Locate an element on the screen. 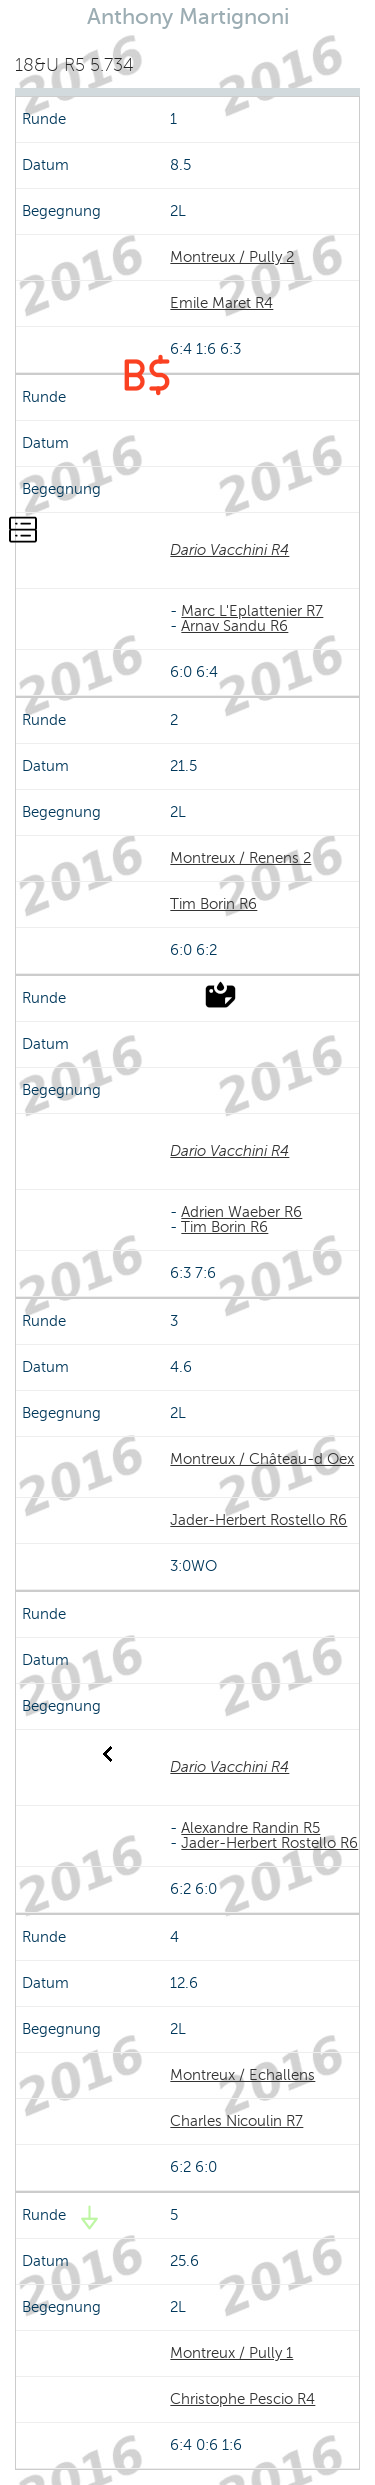 The width and height of the screenshot is (375, 2485). display price in Brunei dollars is located at coordinates (147, 375).